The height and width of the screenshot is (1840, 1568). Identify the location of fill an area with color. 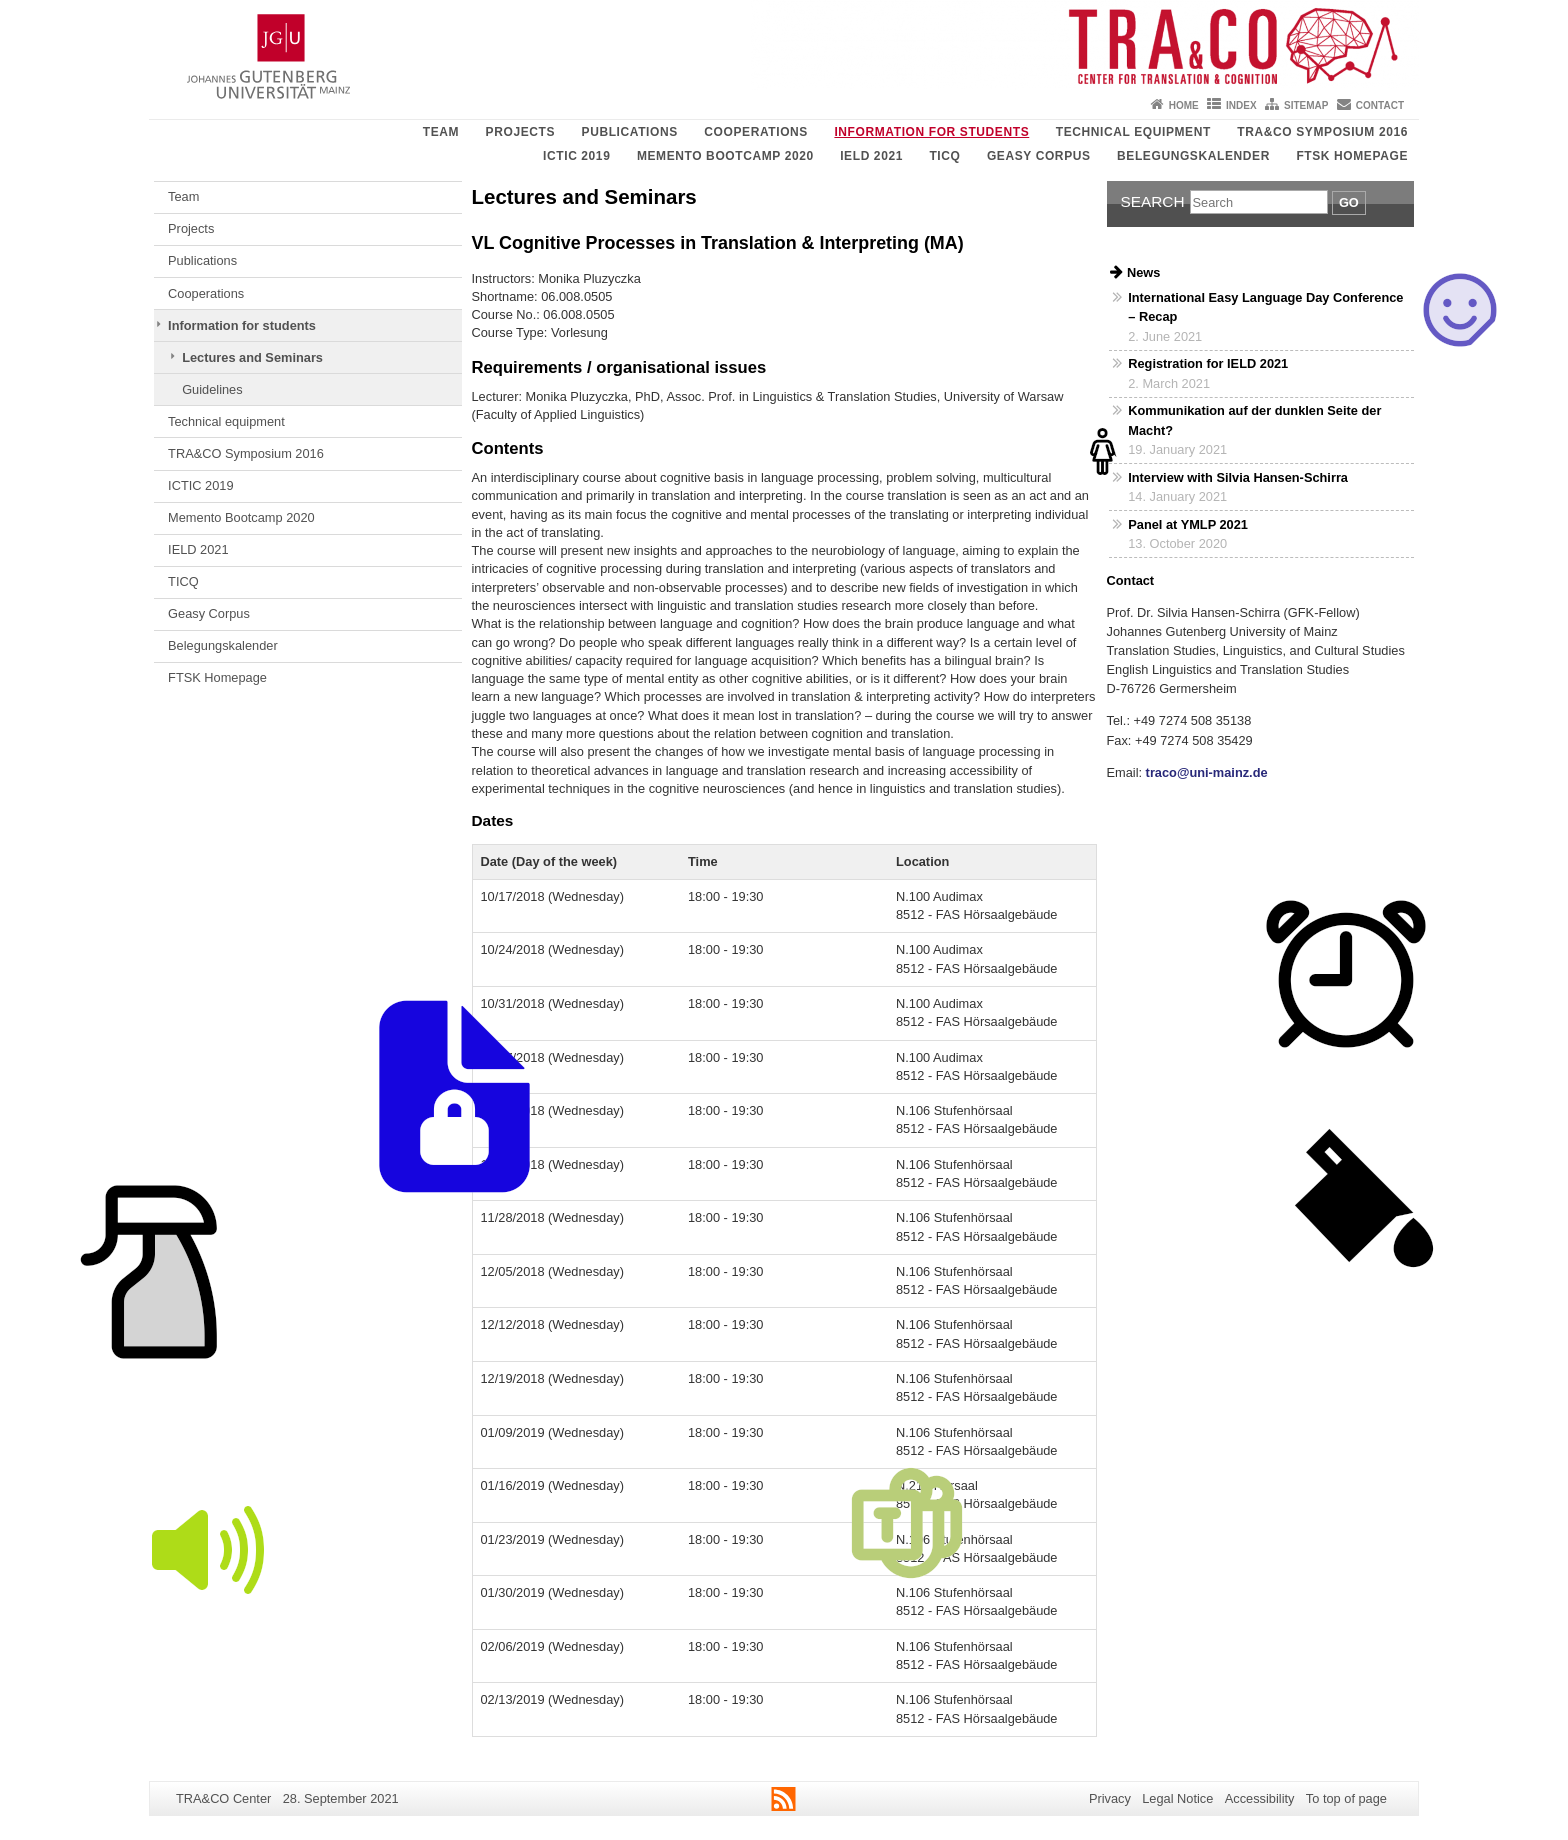
(1364, 1198).